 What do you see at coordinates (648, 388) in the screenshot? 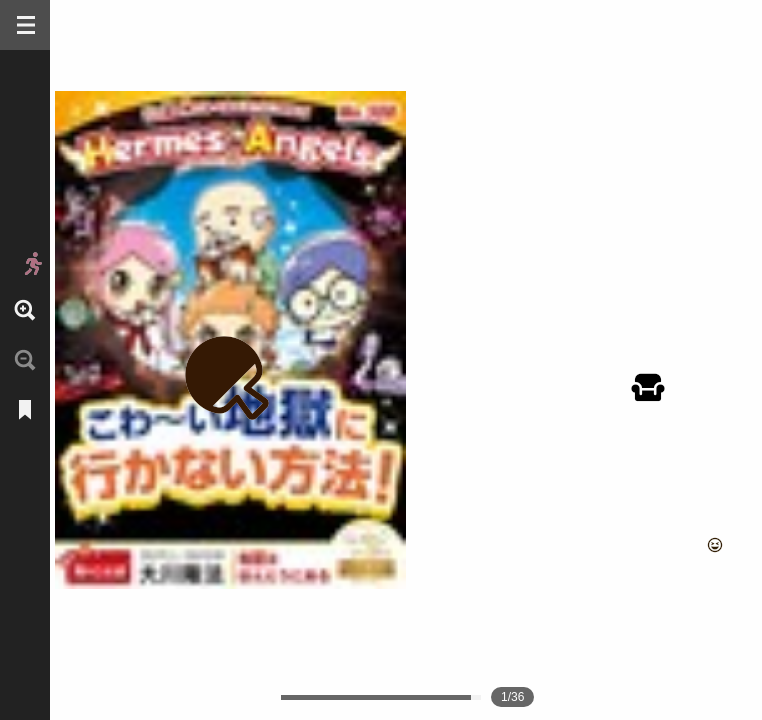
I see `browse furniture or home decor items` at bounding box center [648, 388].